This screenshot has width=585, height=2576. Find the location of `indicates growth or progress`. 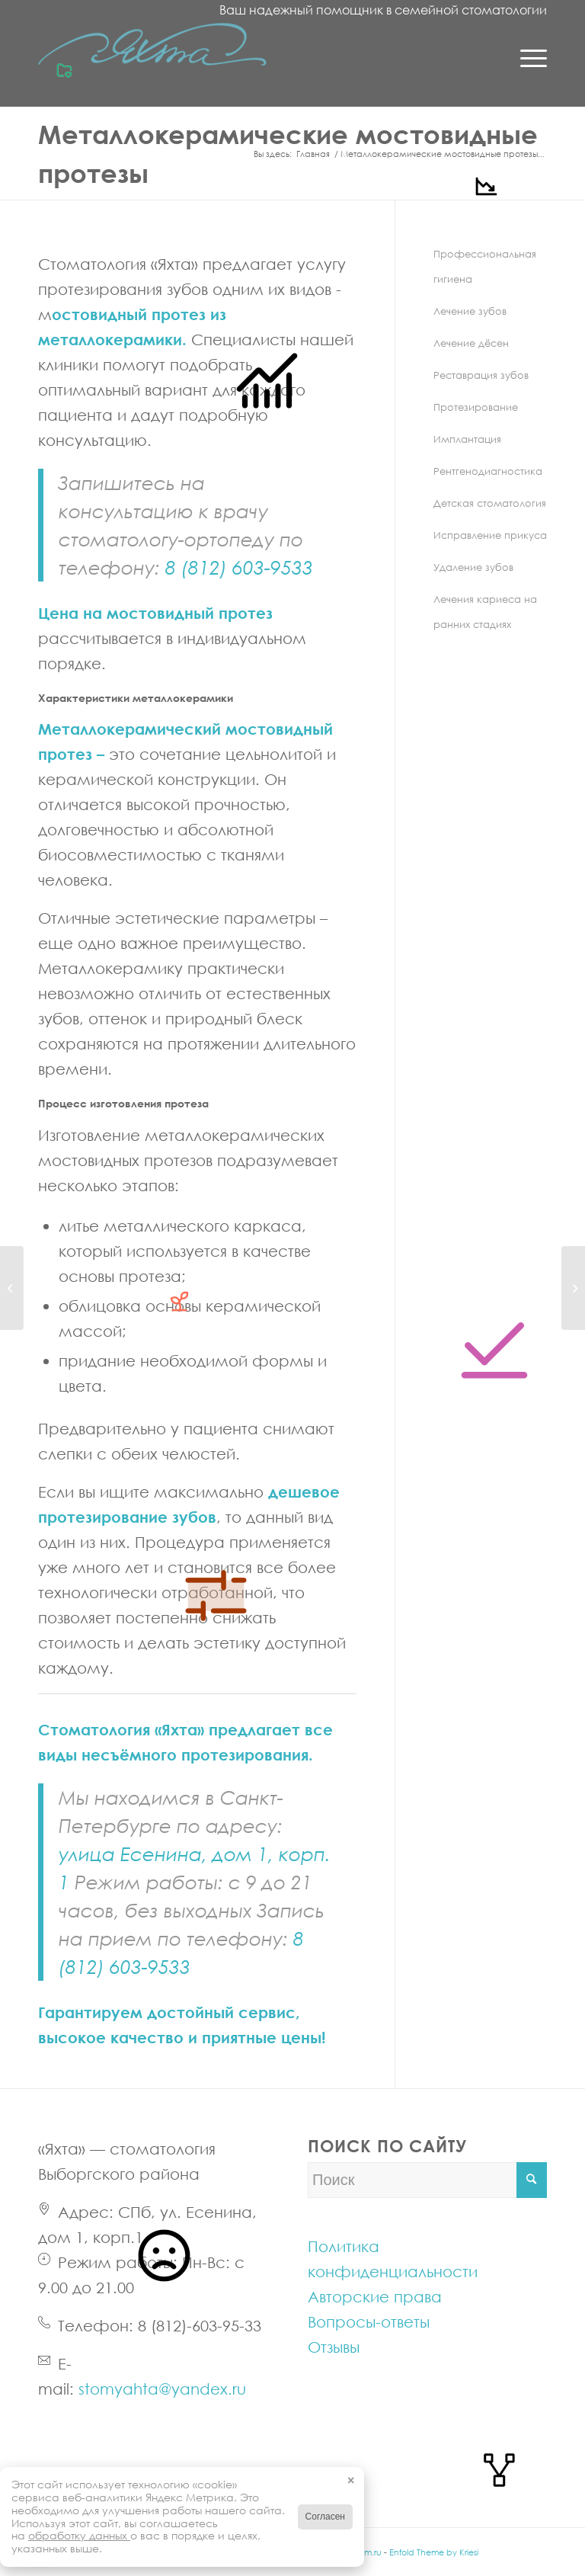

indicates growth or progress is located at coordinates (179, 1301).